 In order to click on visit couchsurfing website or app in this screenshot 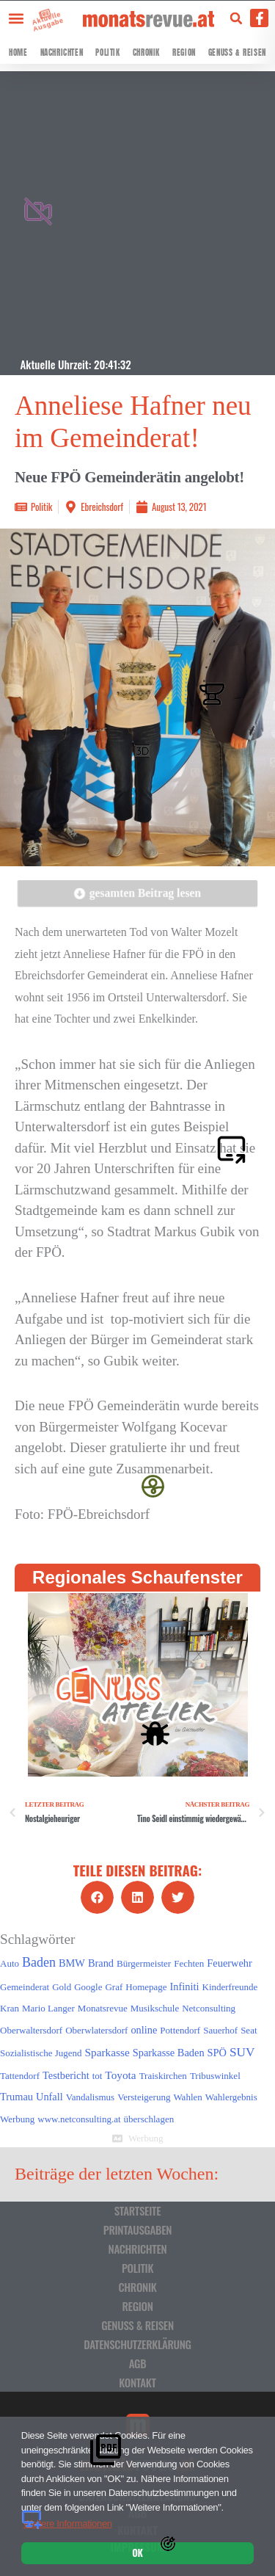, I will do `click(153, 1486)`.